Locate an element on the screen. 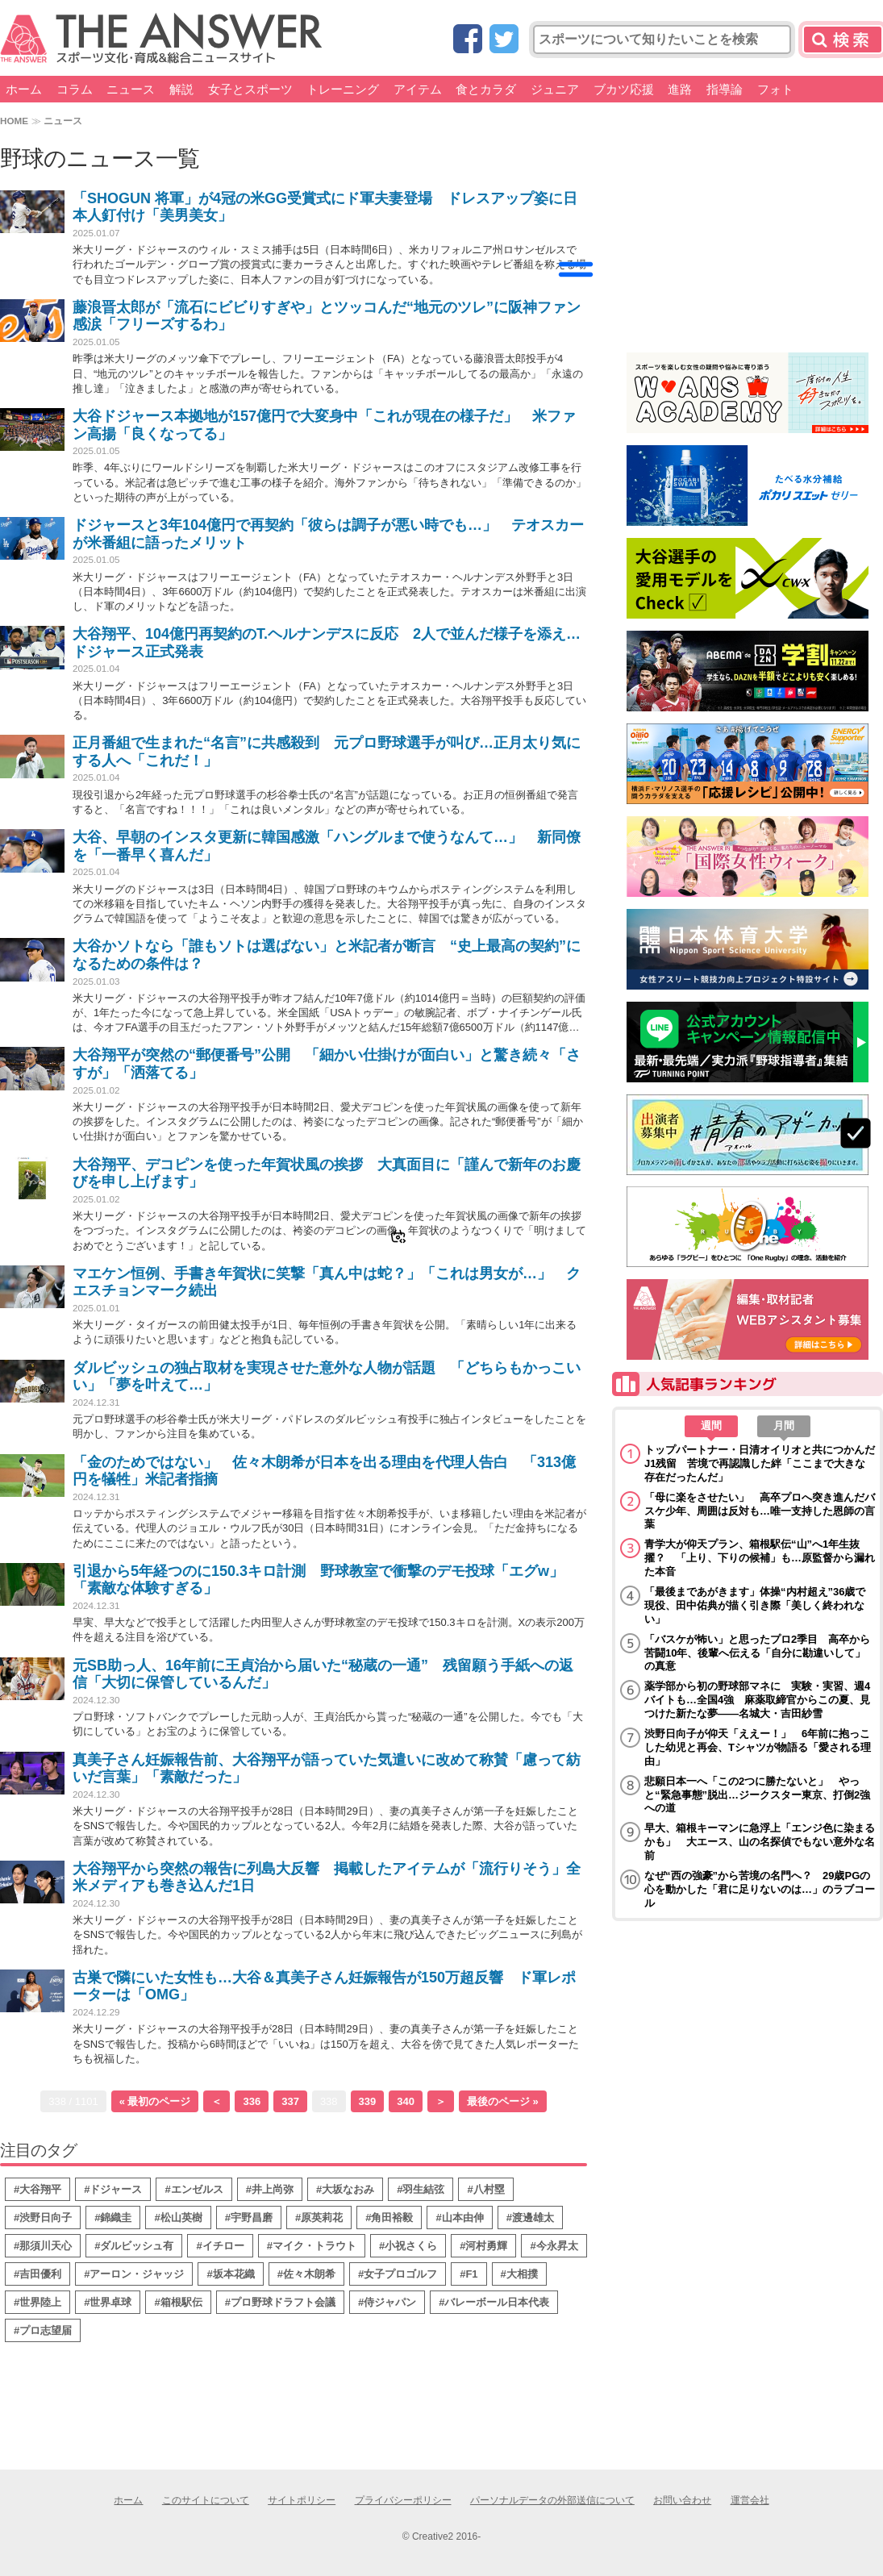 The width and height of the screenshot is (883, 2576). select or confirm an option is located at coordinates (856, 1133).